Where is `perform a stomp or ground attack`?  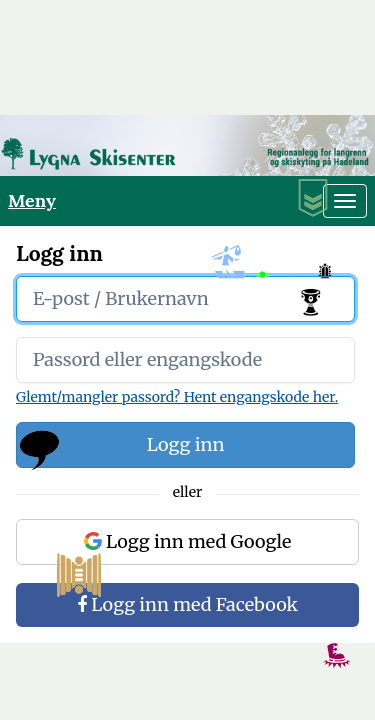 perform a stomp or ground attack is located at coordinates (337, 656).